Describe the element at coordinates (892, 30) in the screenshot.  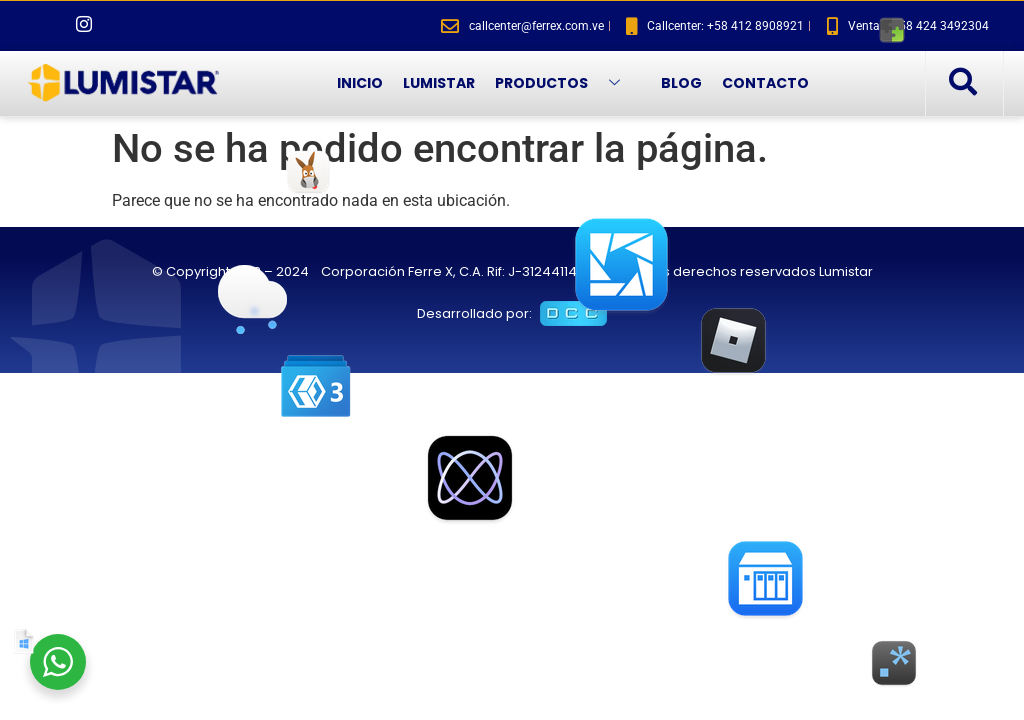
I see `open extension manager app` at that location.